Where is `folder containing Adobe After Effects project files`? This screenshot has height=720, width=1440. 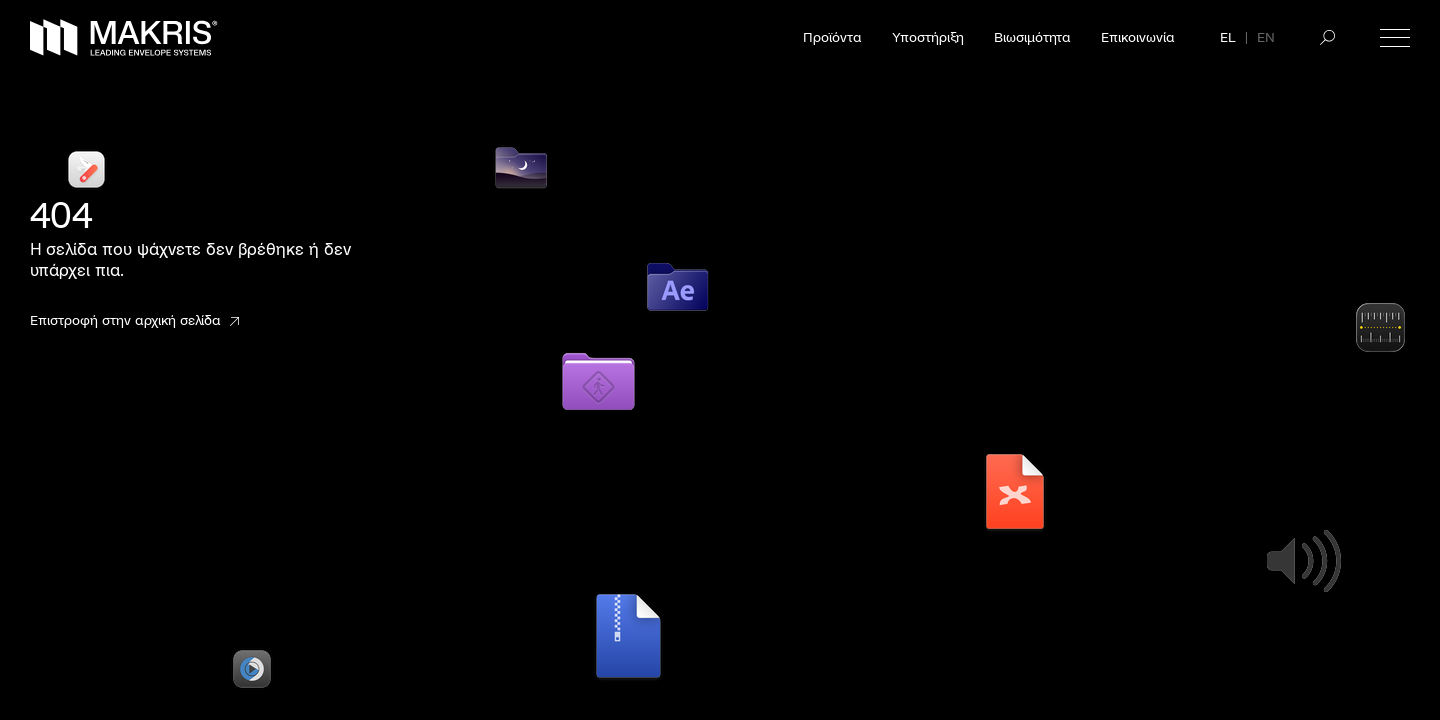
folder containing Adobe After Effects project files is located at coordinates (677, 288).